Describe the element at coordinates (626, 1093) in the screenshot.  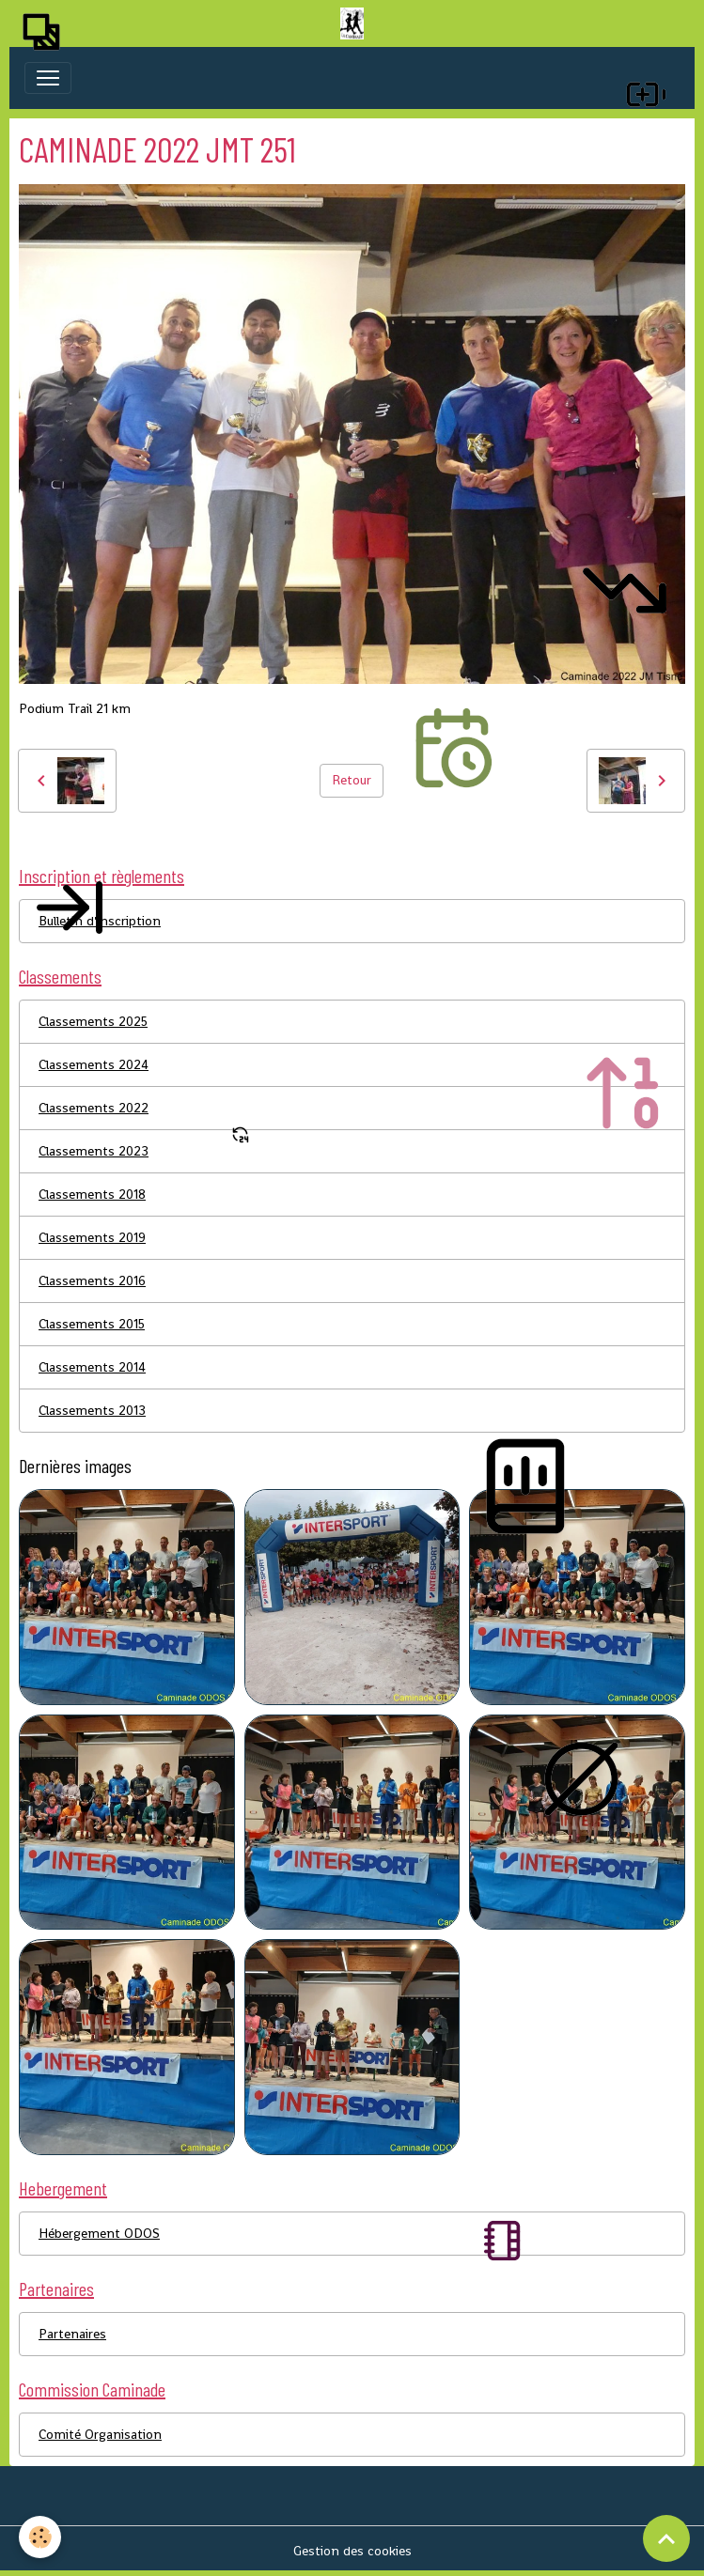
I see `sort numerically in descending order (high to low)` at that location.